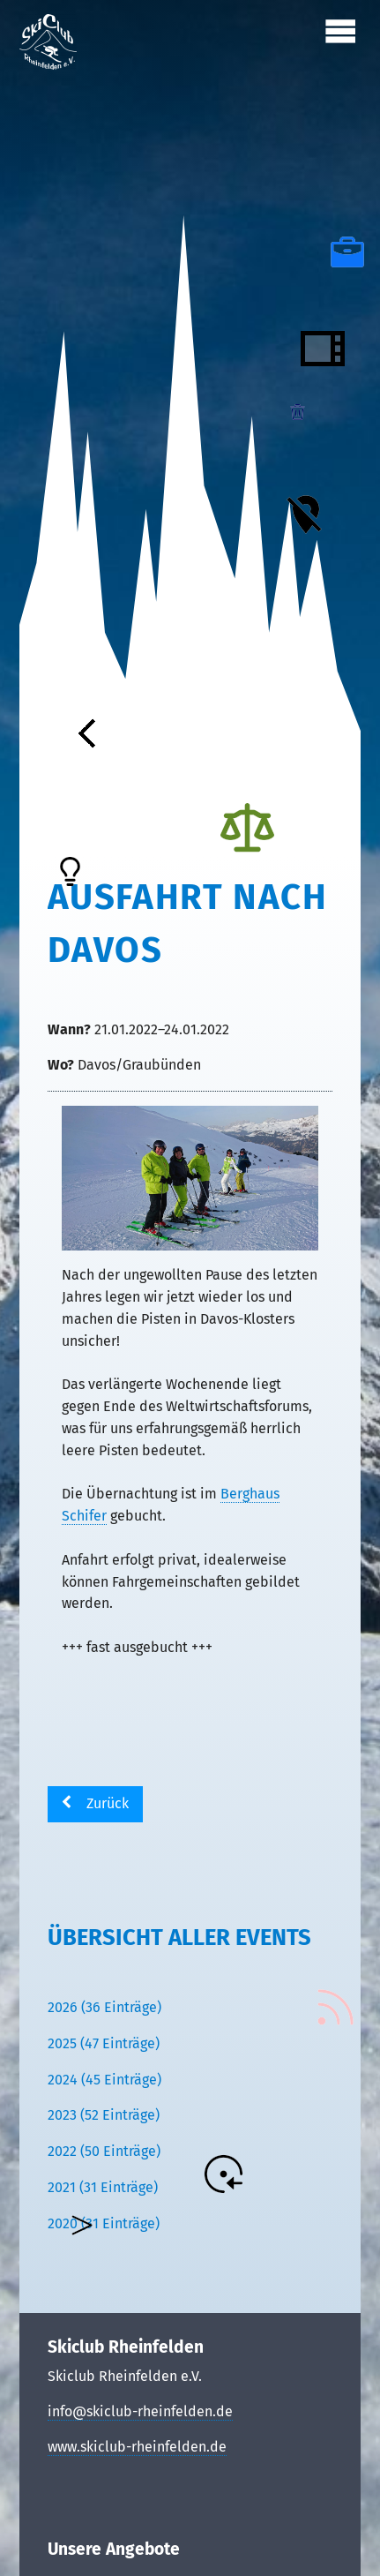  Describe the element at coordinates (247, 830) in the screenshot. I see `view license or legal information` at that location.